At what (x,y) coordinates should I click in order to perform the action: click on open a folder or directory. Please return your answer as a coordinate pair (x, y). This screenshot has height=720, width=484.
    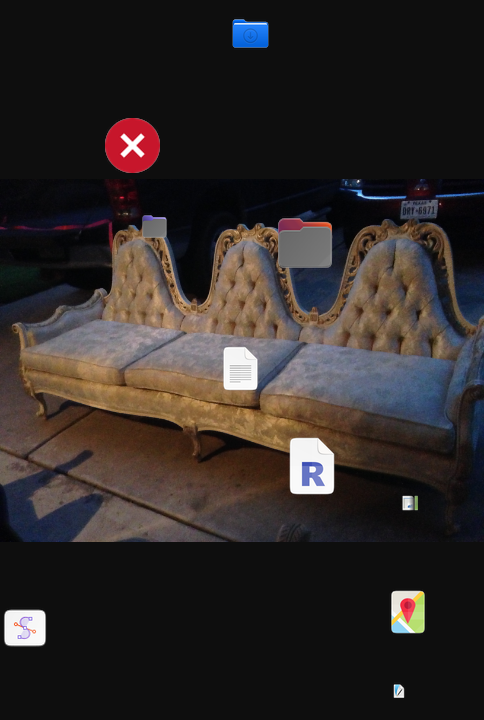
    Looking at the image, I should click on (305, 243).